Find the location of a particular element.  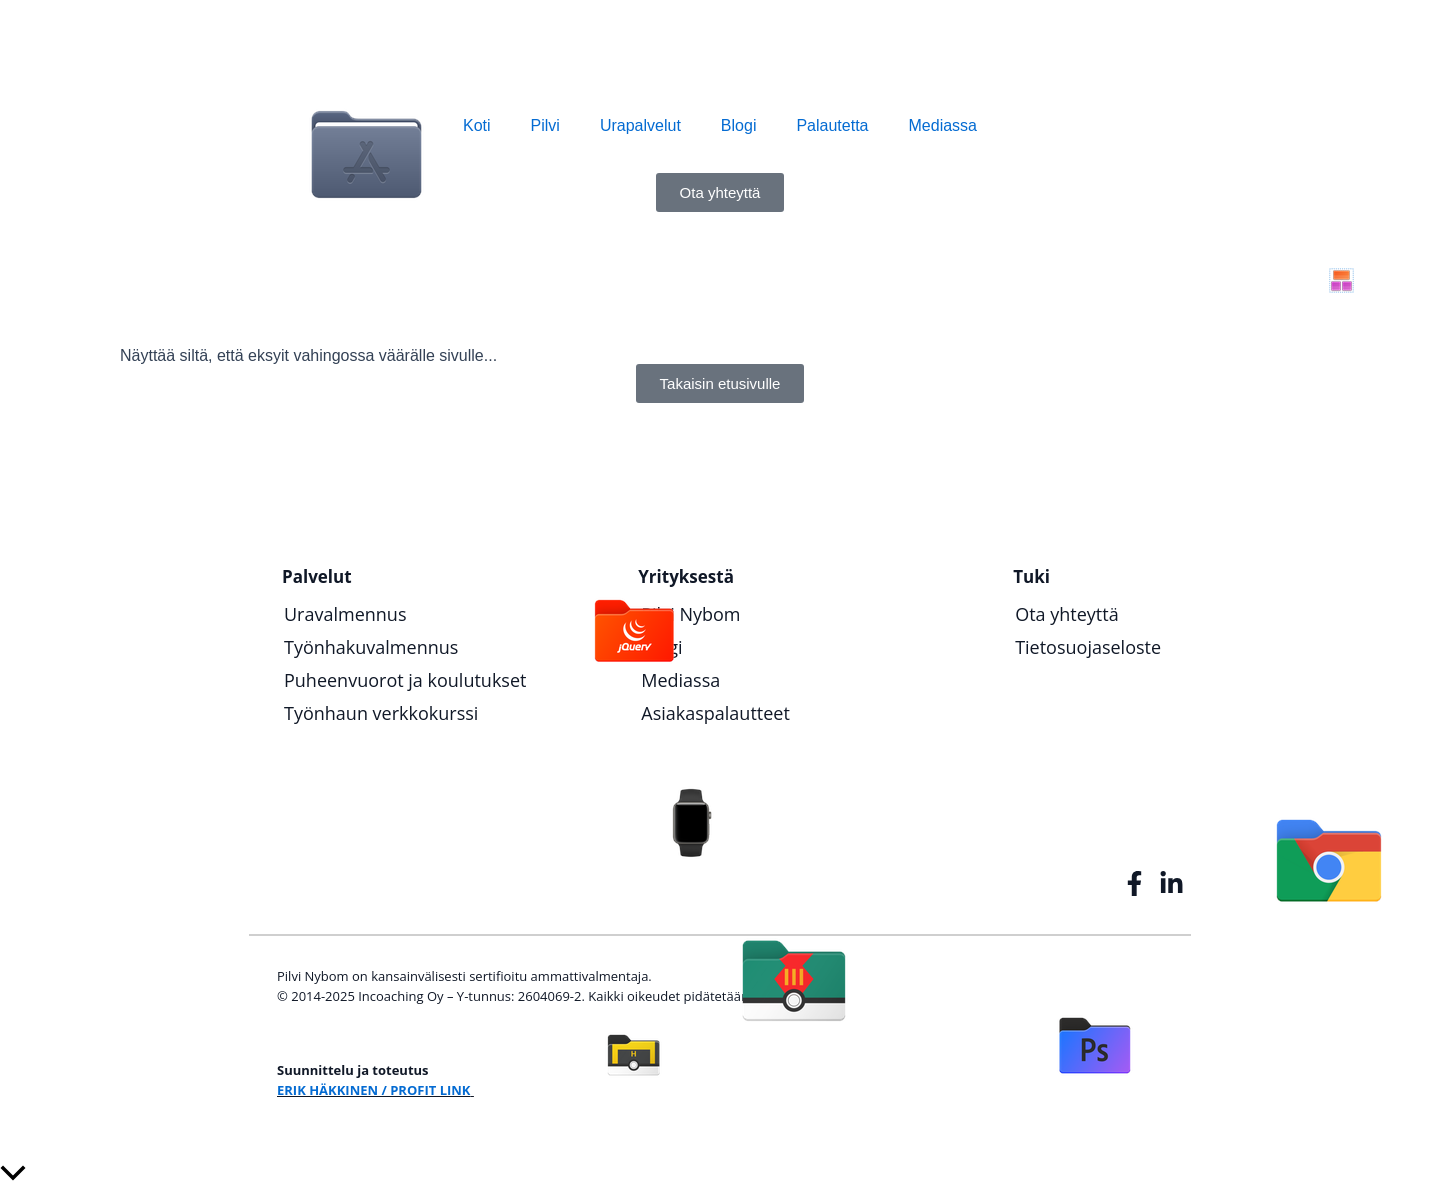

open folder containing Adobe Photoshop files is located at coordinates (1094, 1047).